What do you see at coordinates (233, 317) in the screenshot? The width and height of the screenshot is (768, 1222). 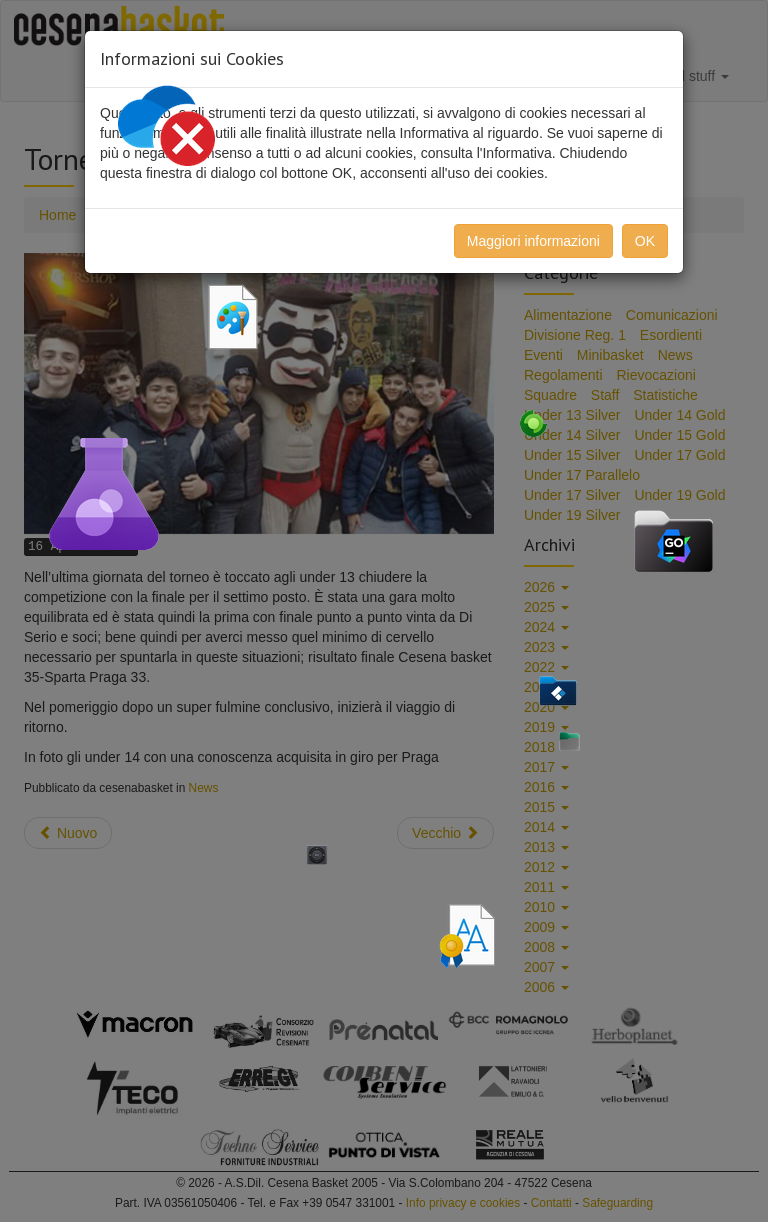 I see `open file in paint application` at bounding box center [233, 317].